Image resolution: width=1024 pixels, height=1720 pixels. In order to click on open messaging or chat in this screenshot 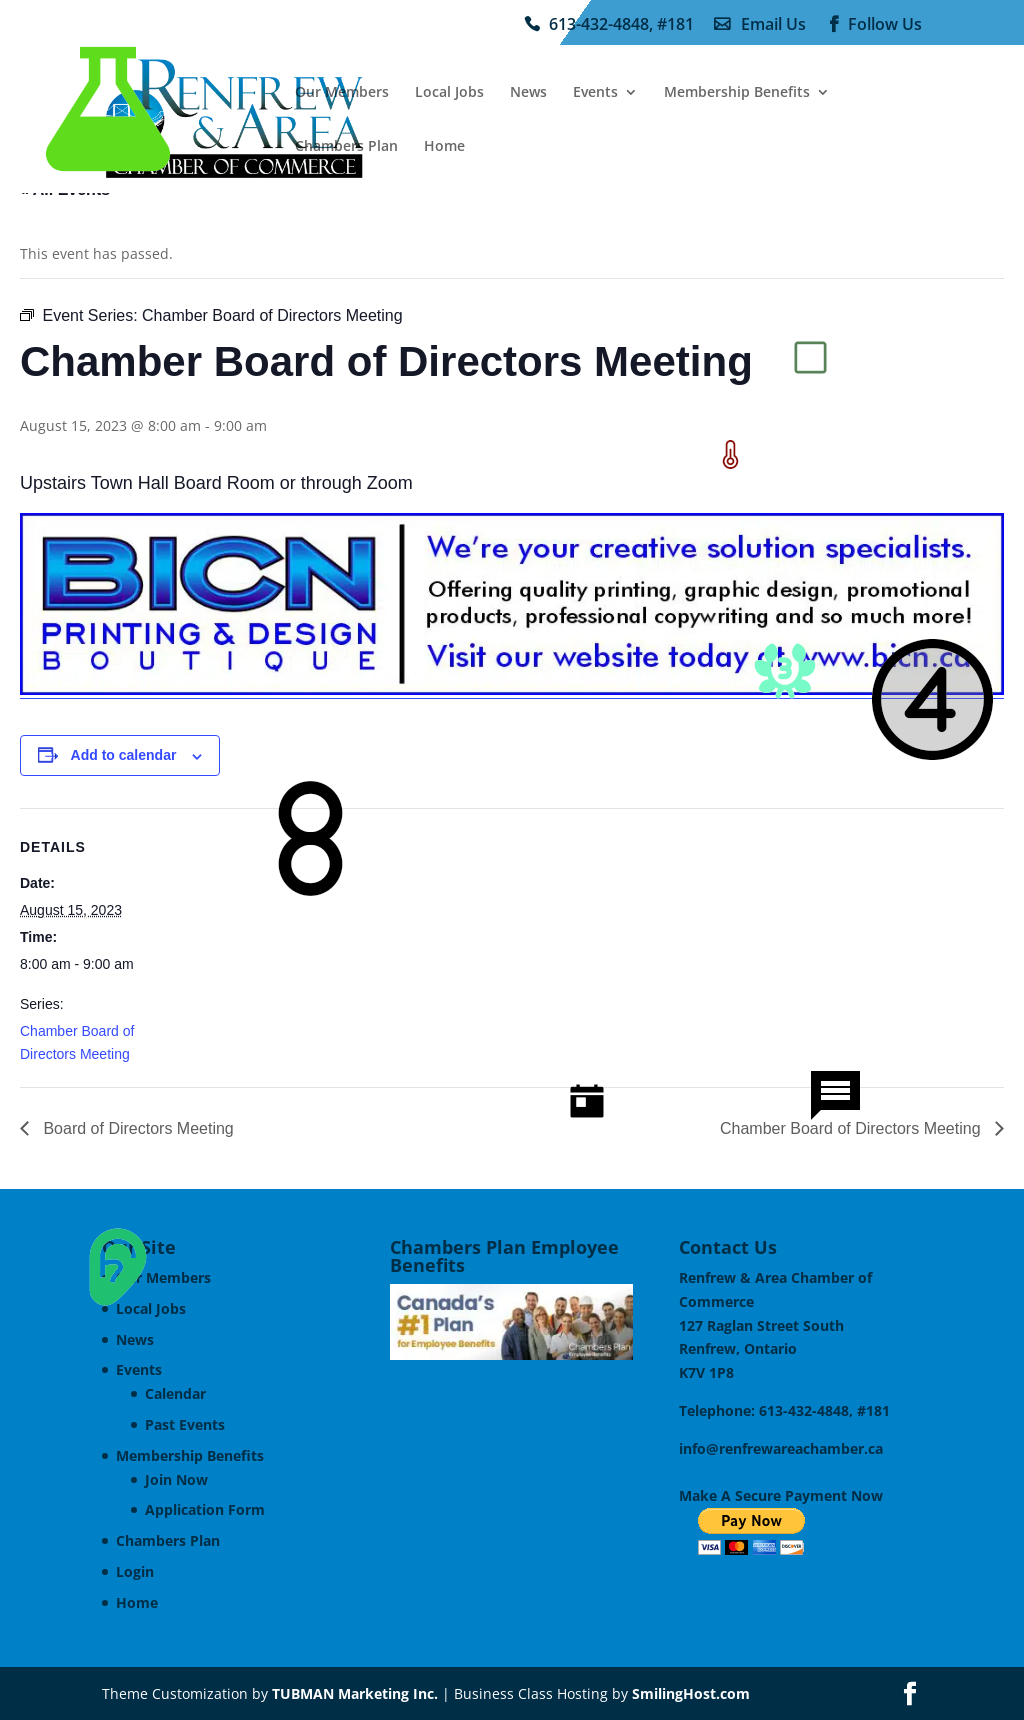, I will do `click(835, 1095)`.